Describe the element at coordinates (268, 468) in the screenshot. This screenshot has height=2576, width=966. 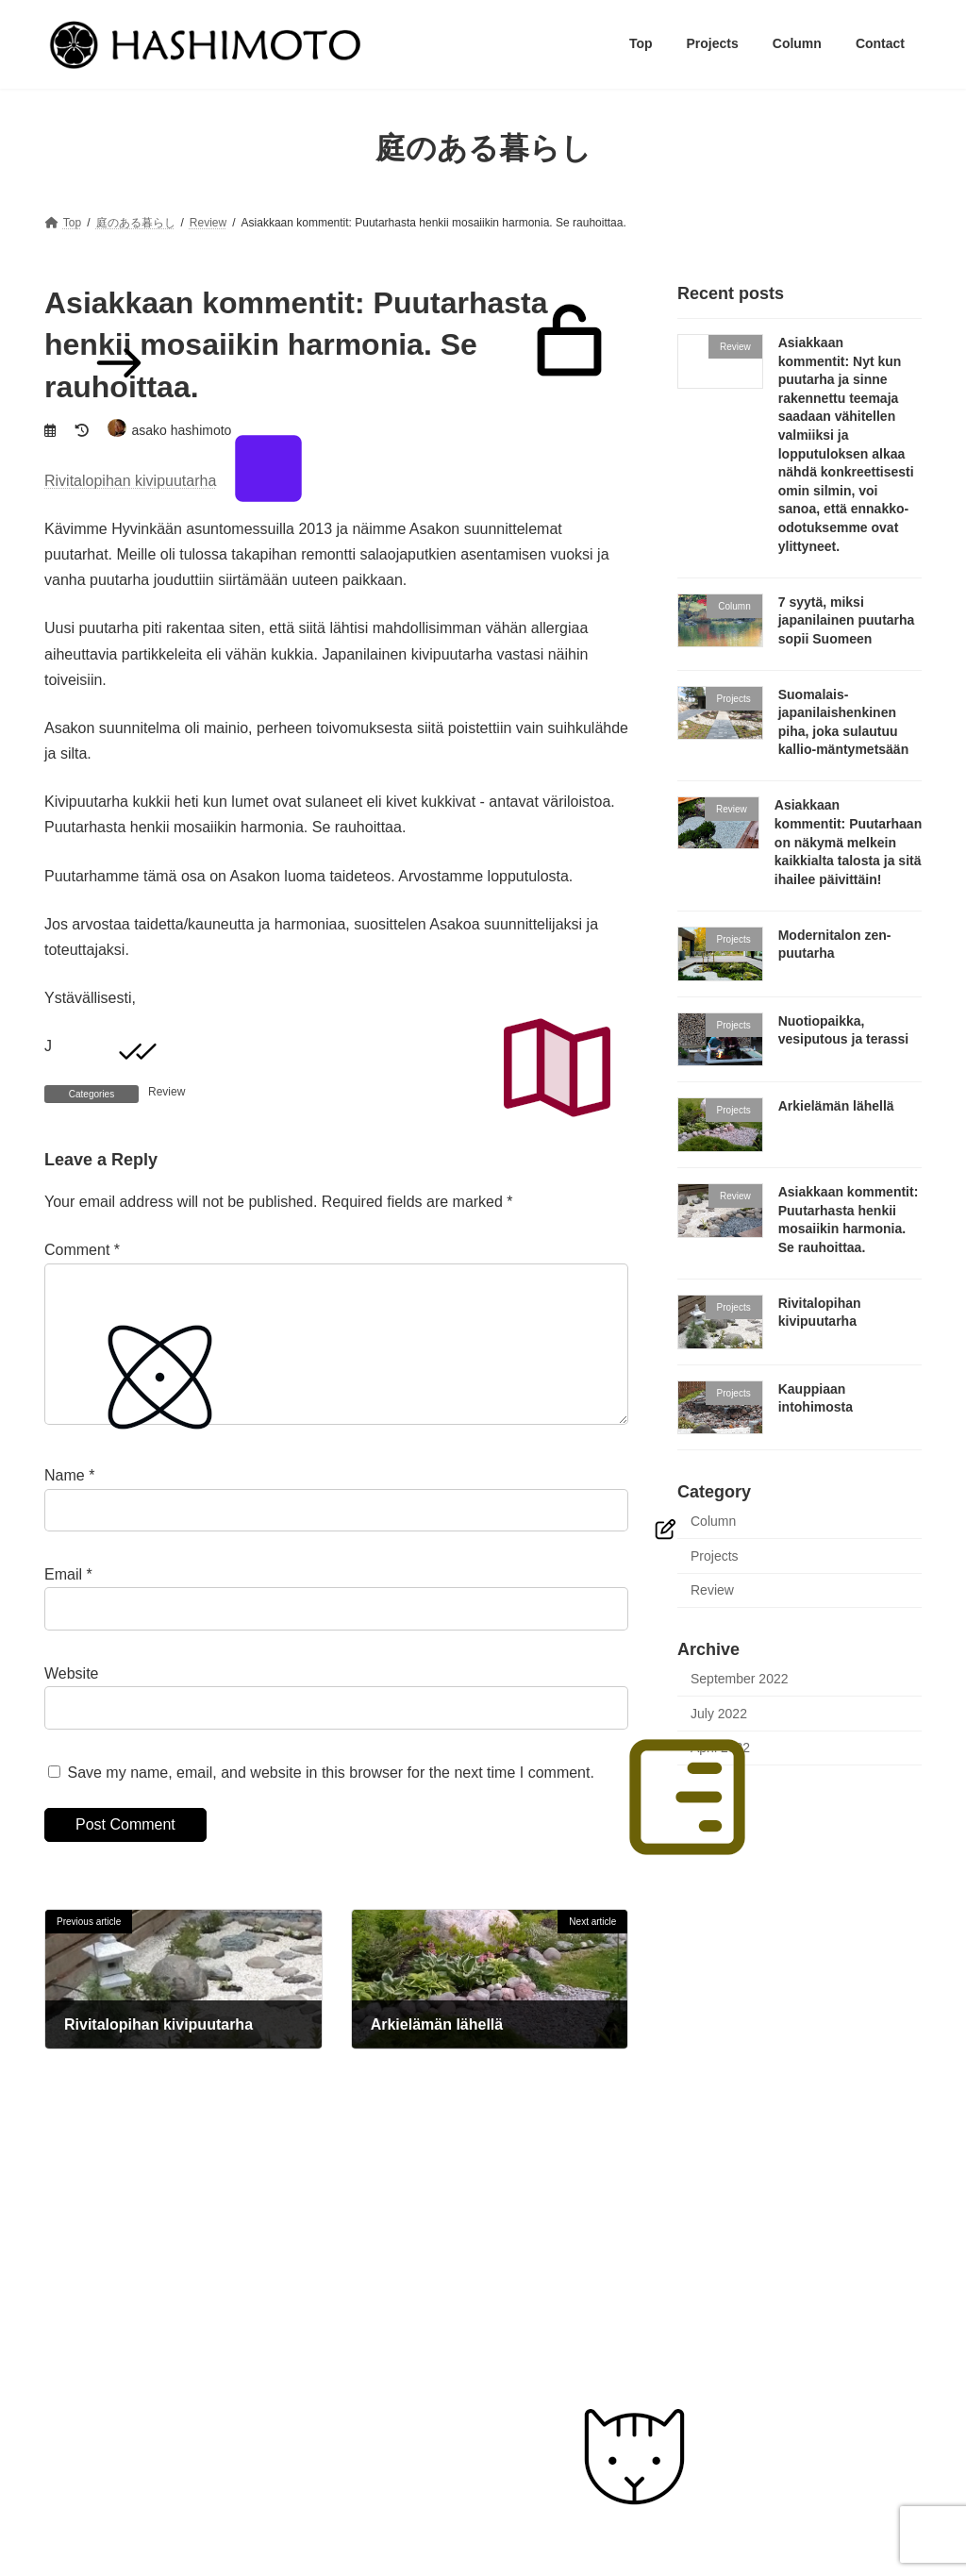
I see `stop or halt media playback` at that location.